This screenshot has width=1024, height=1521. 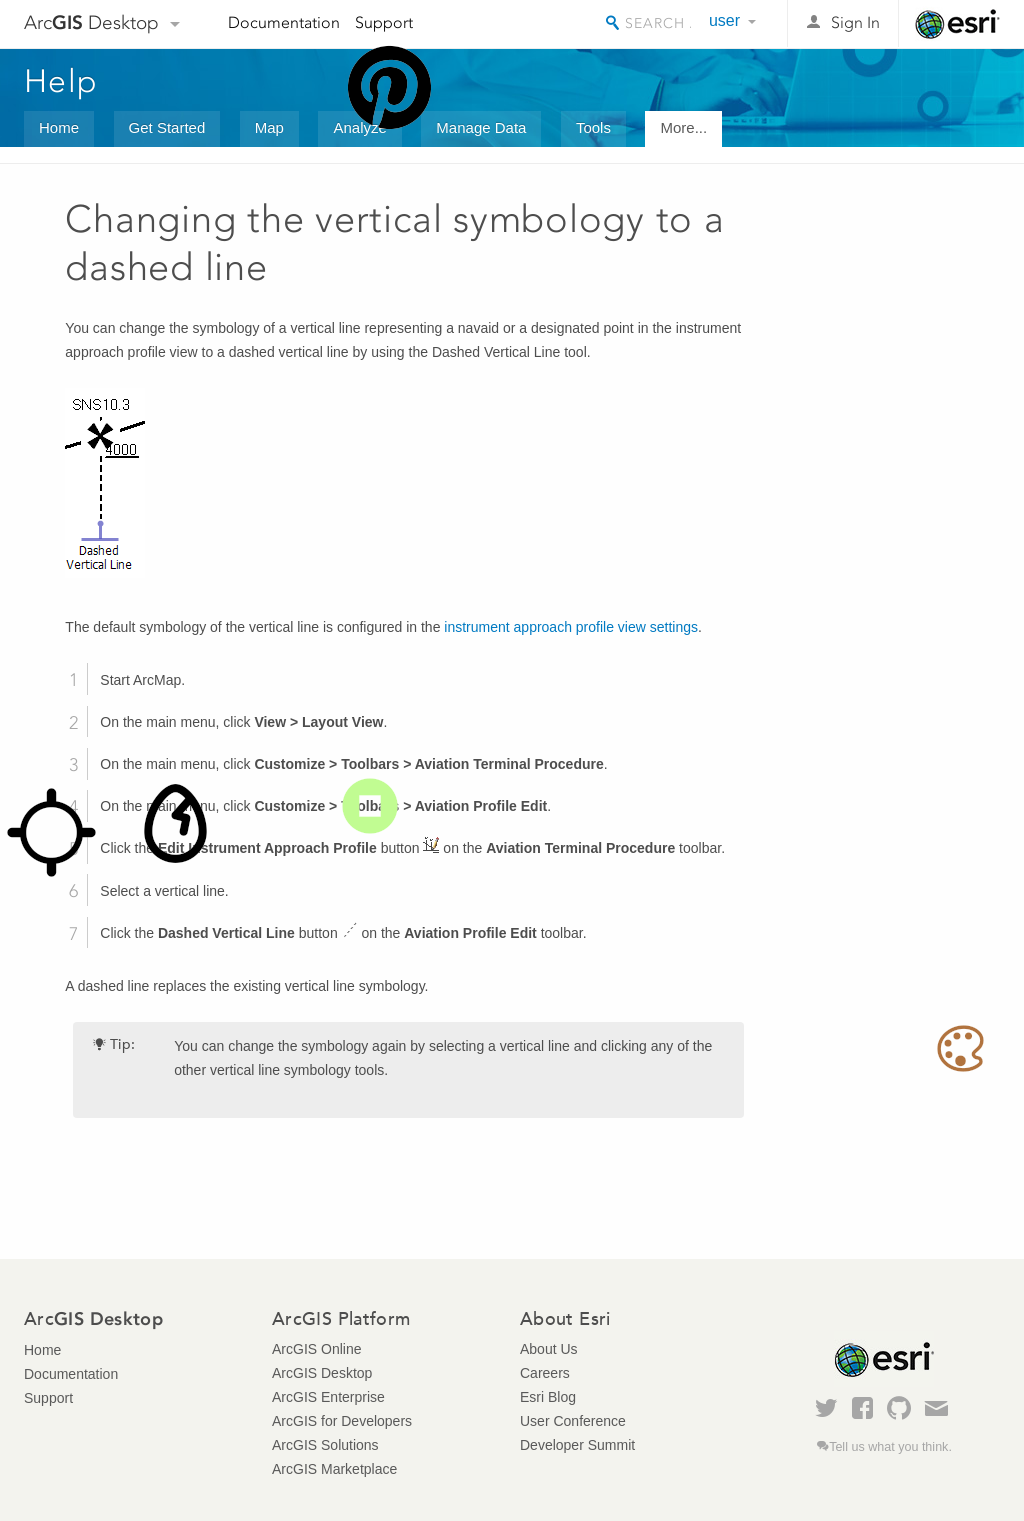 What do you see at coordinates (51, 832) in the screenshot?
I see `find my current location on the map` at bounding box center [51, 832].